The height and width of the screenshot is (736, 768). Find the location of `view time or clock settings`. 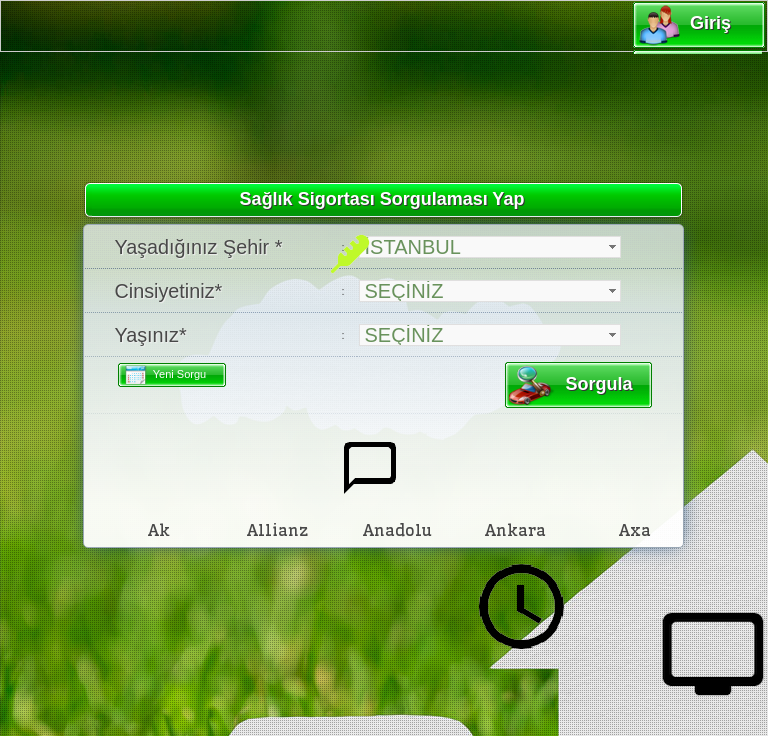

view time or clock settings is located at coordinates (521, 606).